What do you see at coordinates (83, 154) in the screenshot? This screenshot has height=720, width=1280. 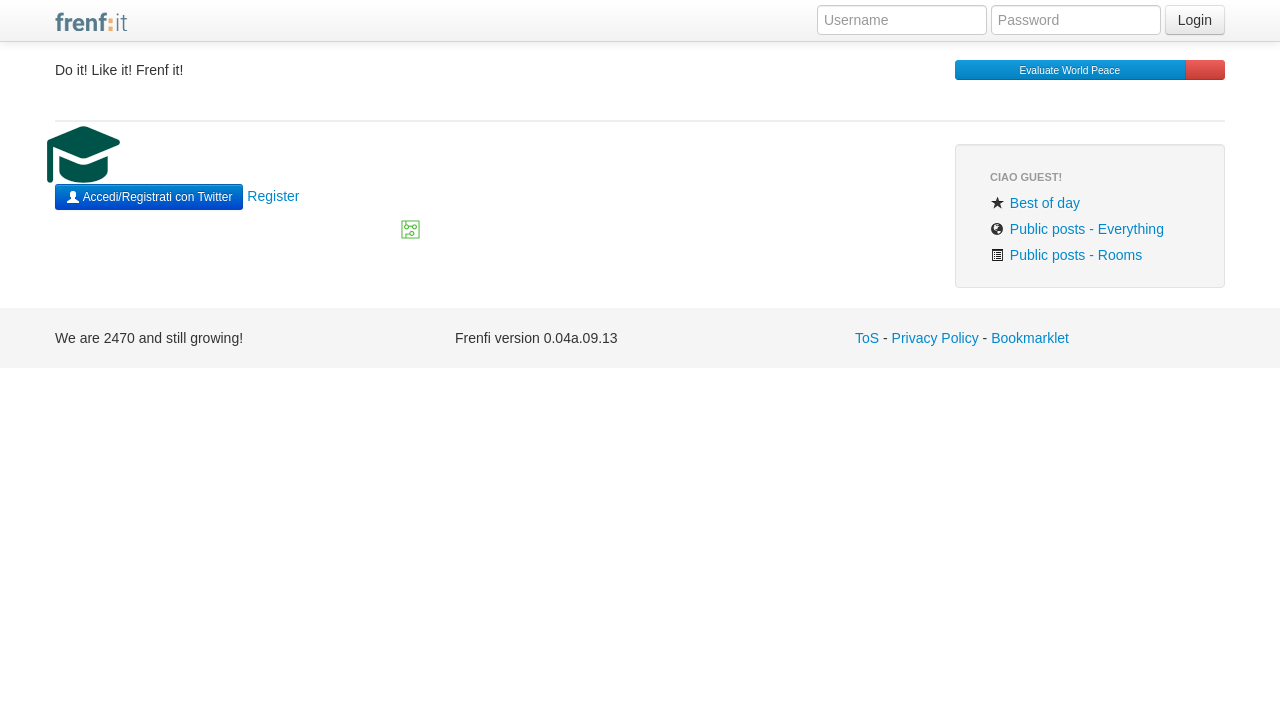 I see `access education or learning resources` at bounding box center [83, 154].